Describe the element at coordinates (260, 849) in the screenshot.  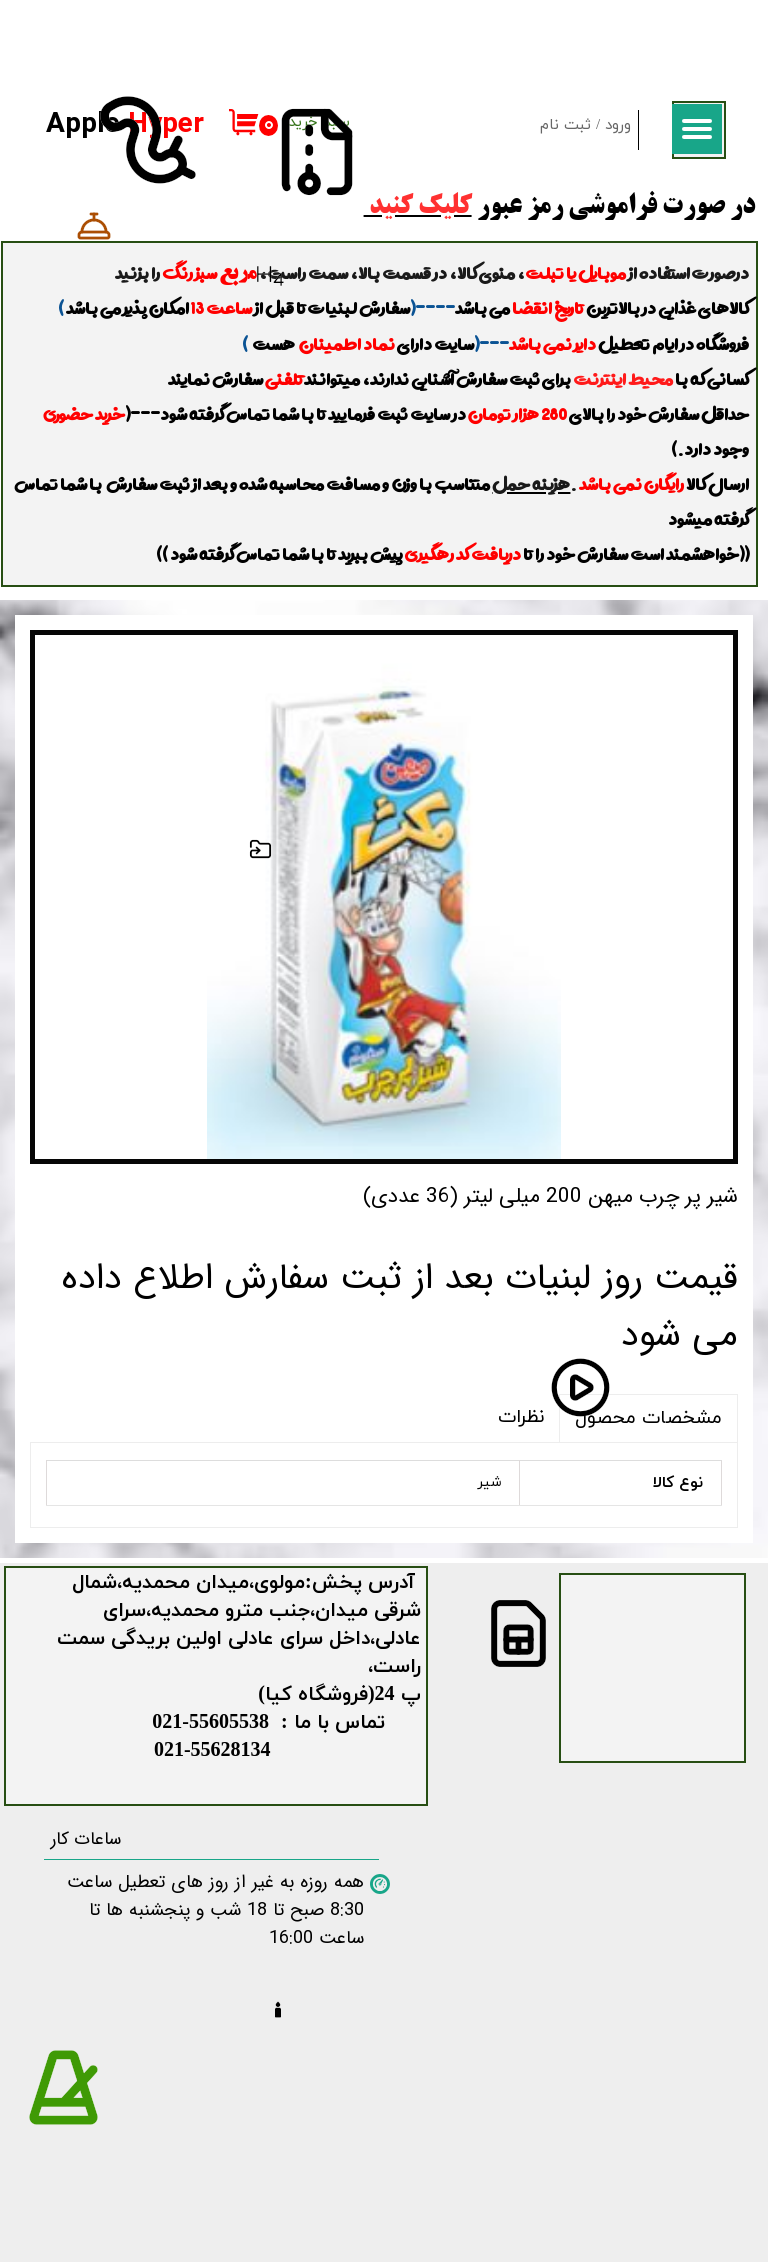
I see `create a symbolic link to this folder` at that location.